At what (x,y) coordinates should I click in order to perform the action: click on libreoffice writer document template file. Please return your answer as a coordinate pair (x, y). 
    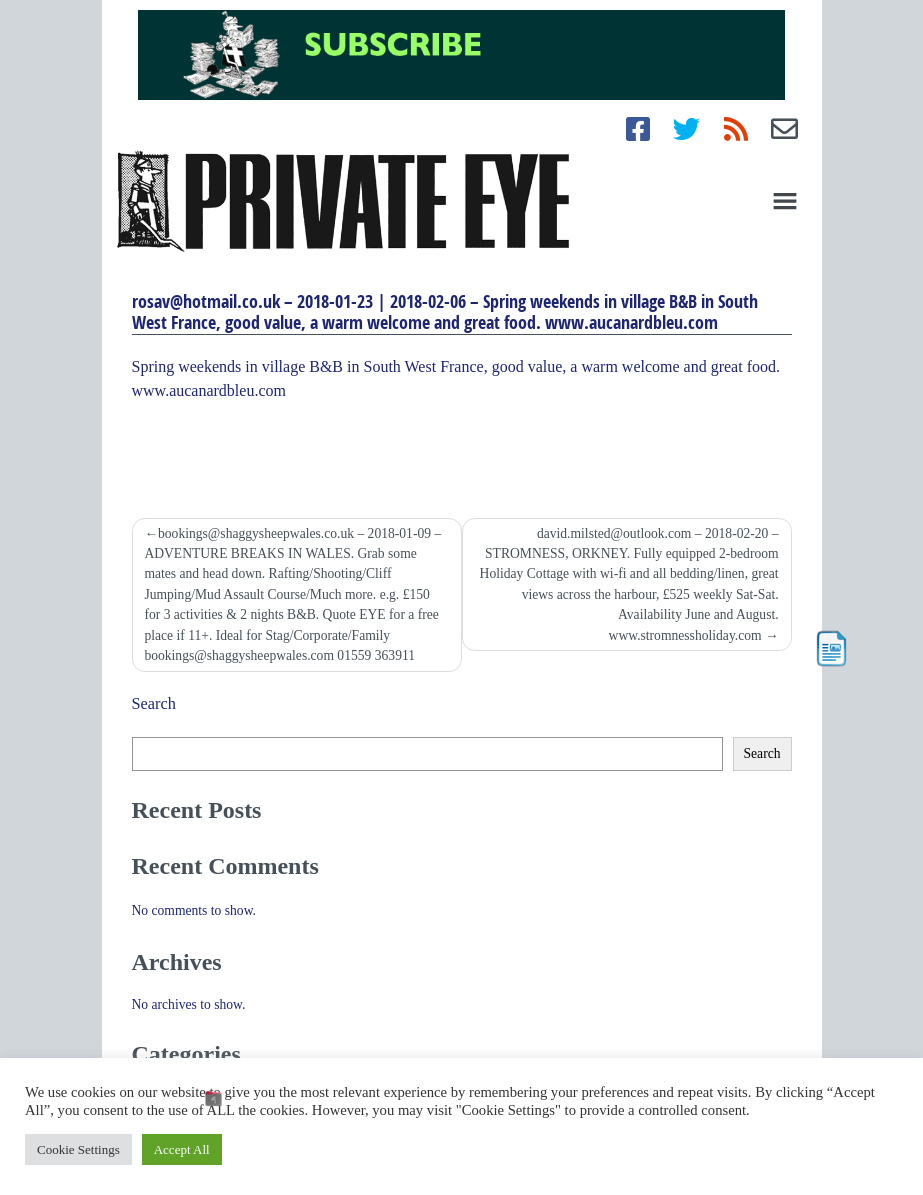
    Looking at the image, I should click on (831, 648).